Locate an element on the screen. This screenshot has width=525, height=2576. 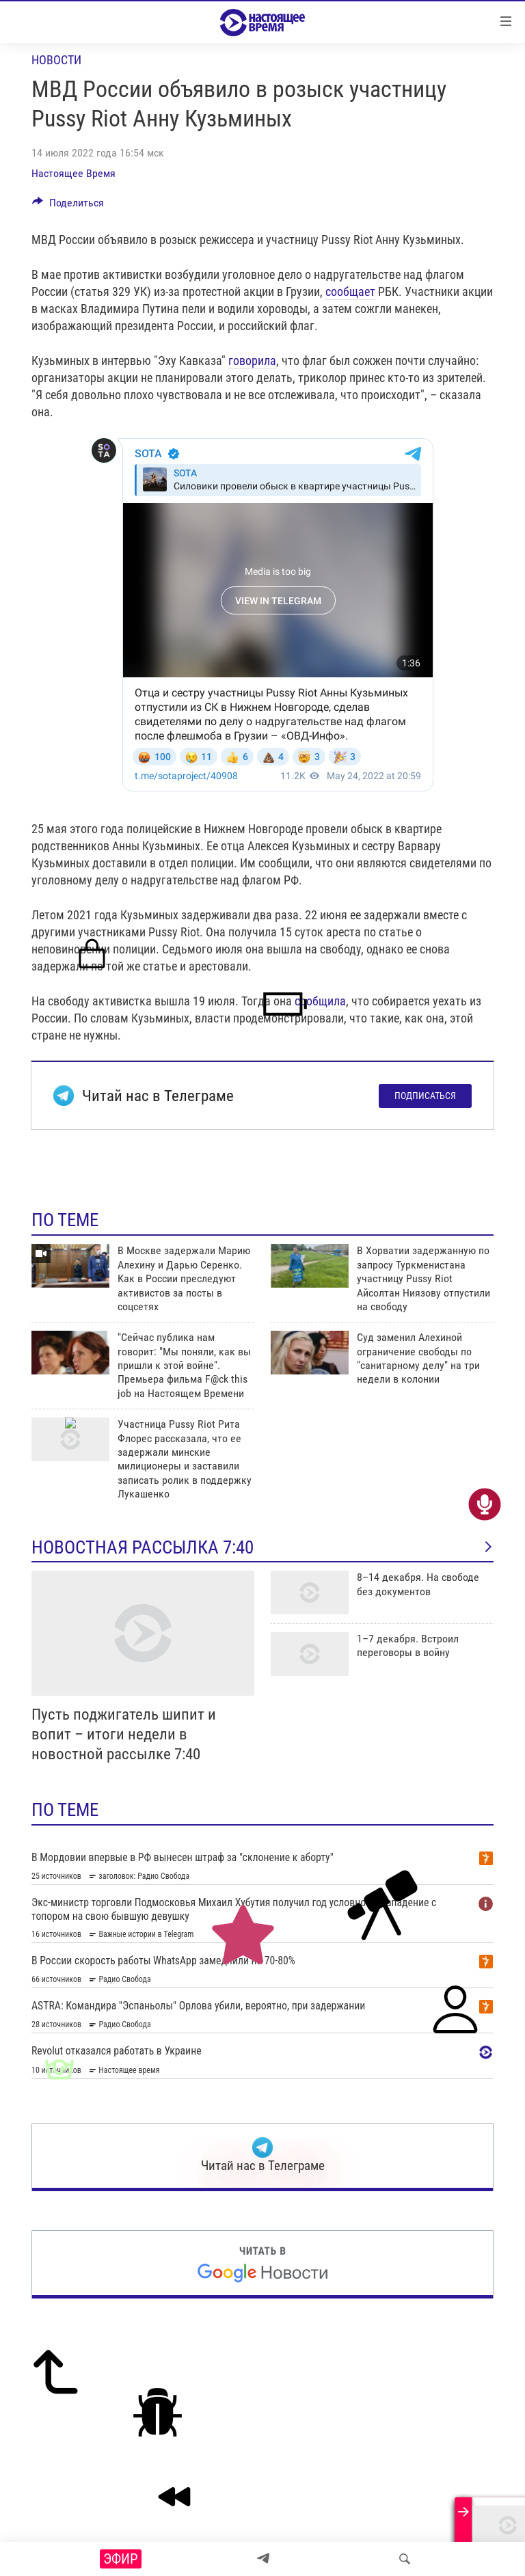
view your profile is located at coordinates (455, 2009).